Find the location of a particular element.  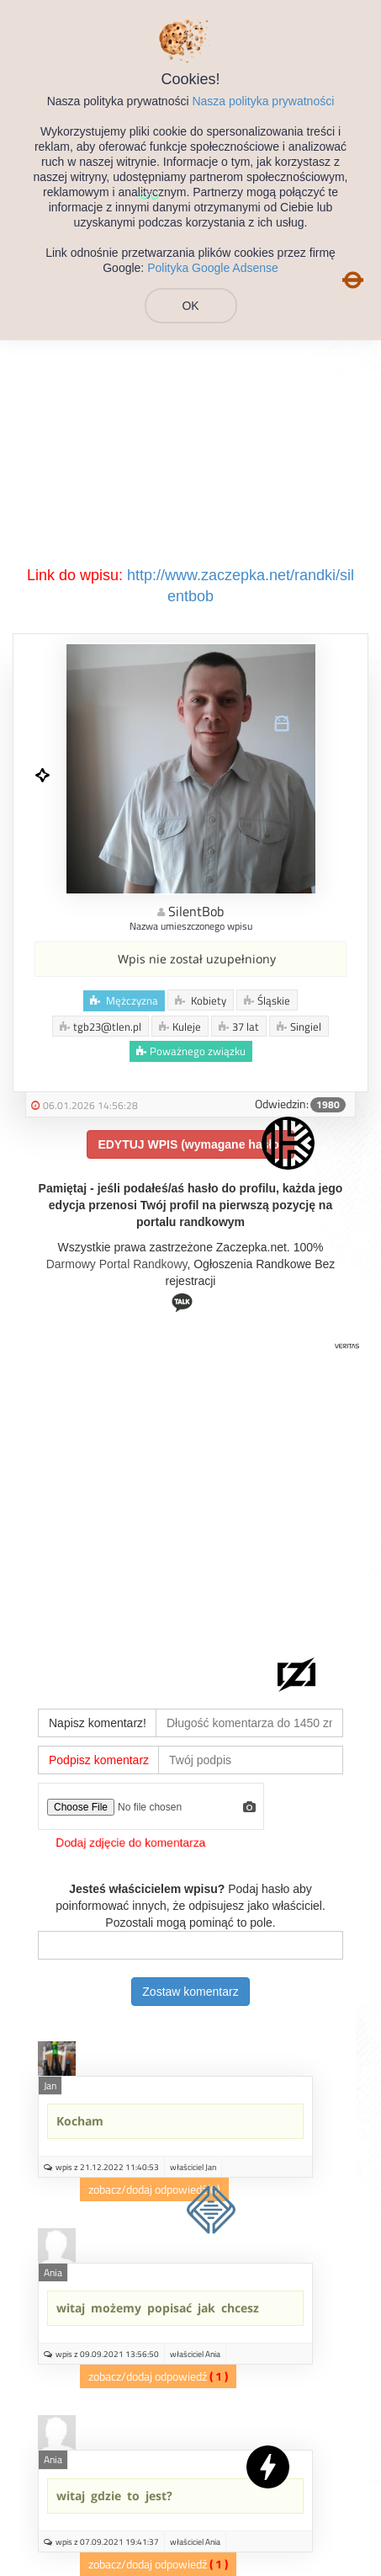

open the Local app is located at coordinates (211, 2210).